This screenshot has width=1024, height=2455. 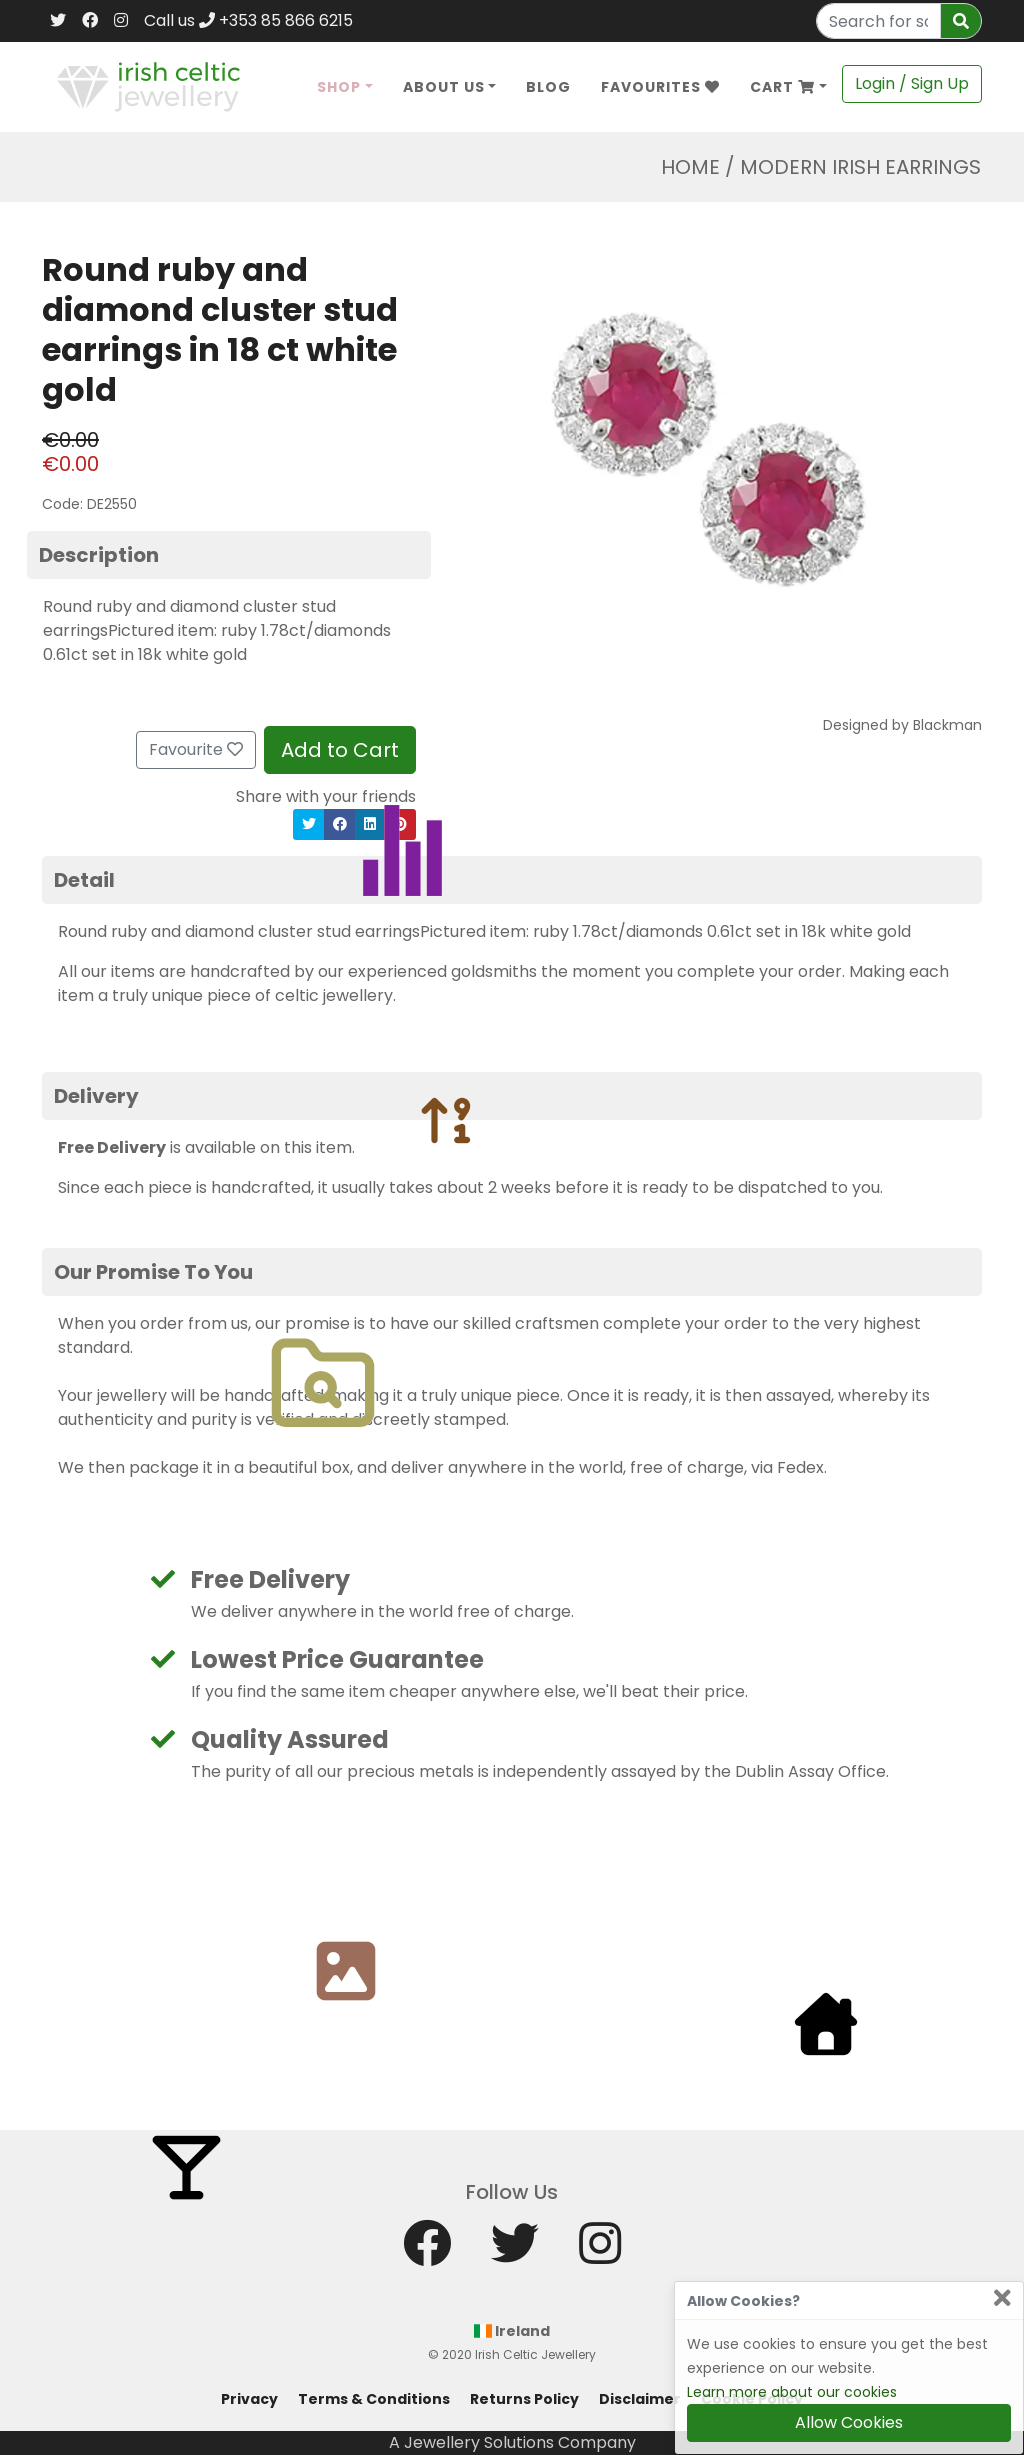 What do you see at coordinates (447, 1120) in the screenshot?
I see `sort numbers in descending order (9 to 1)` at bounding box center [447, 1120].